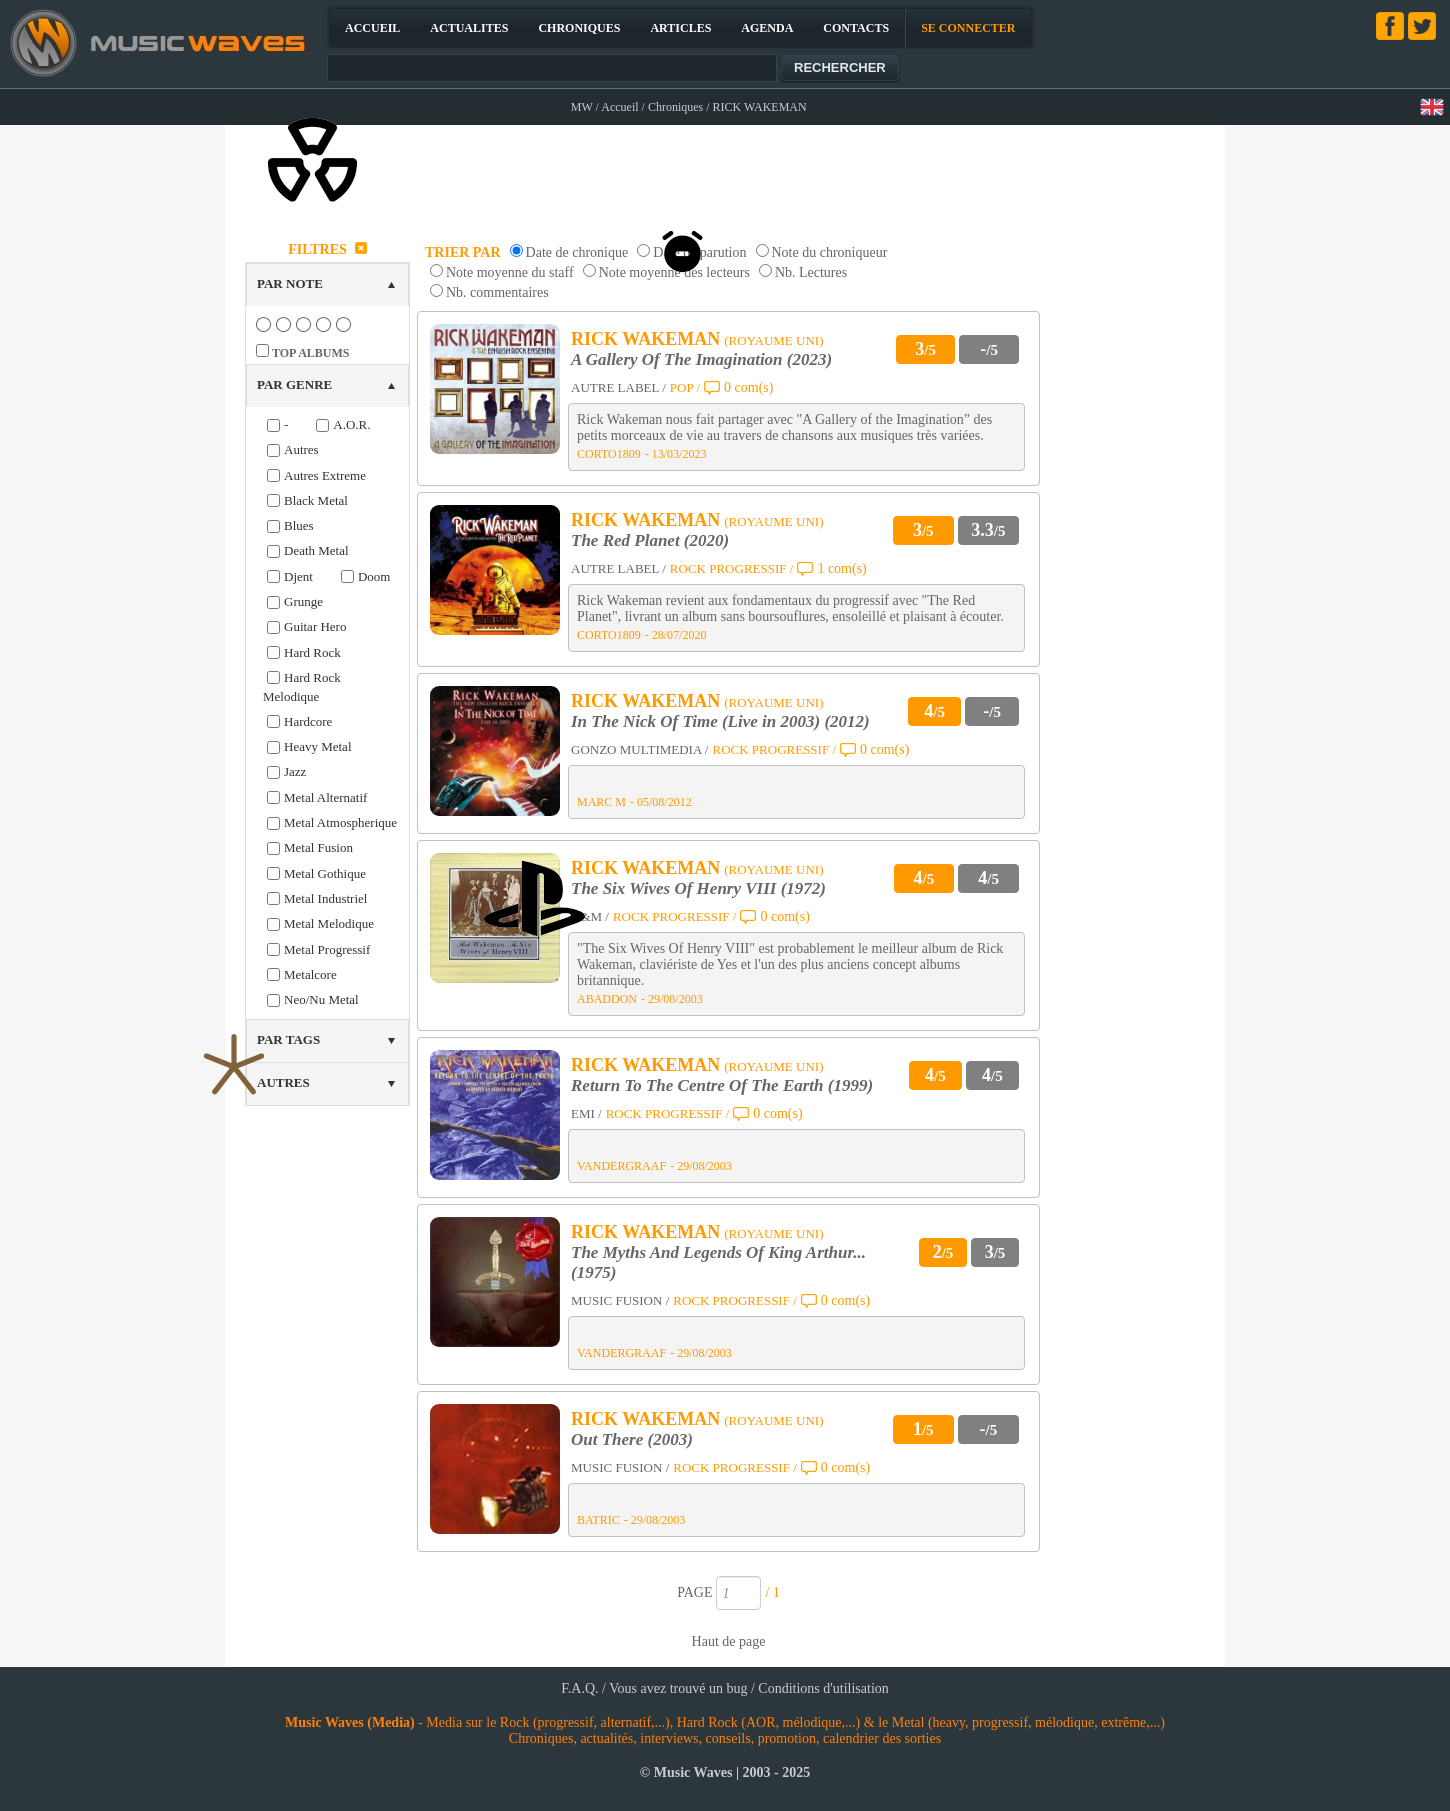  I want to click on remove or delete an alarm, so click(682, 251).